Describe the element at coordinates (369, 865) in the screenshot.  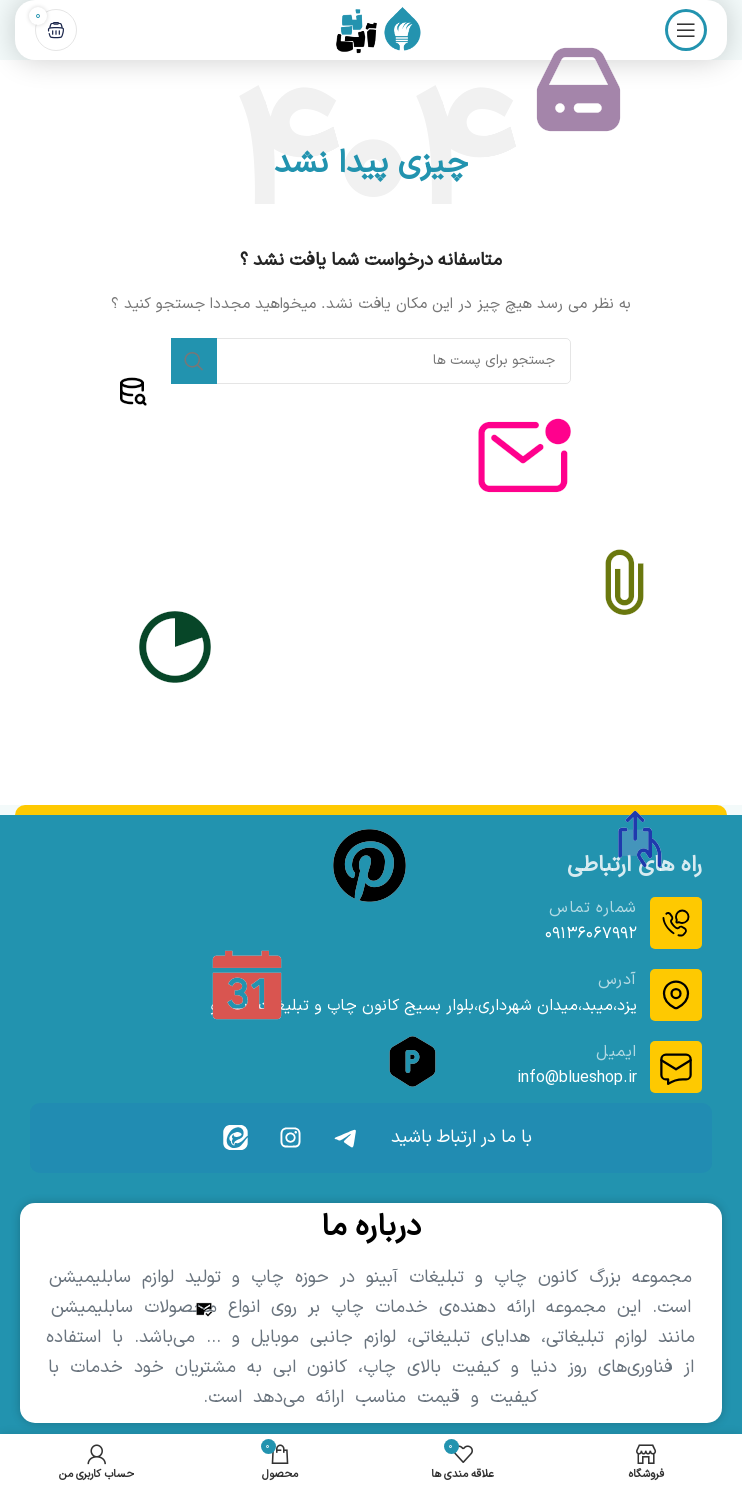
I see `open Pinterest app` at that location.